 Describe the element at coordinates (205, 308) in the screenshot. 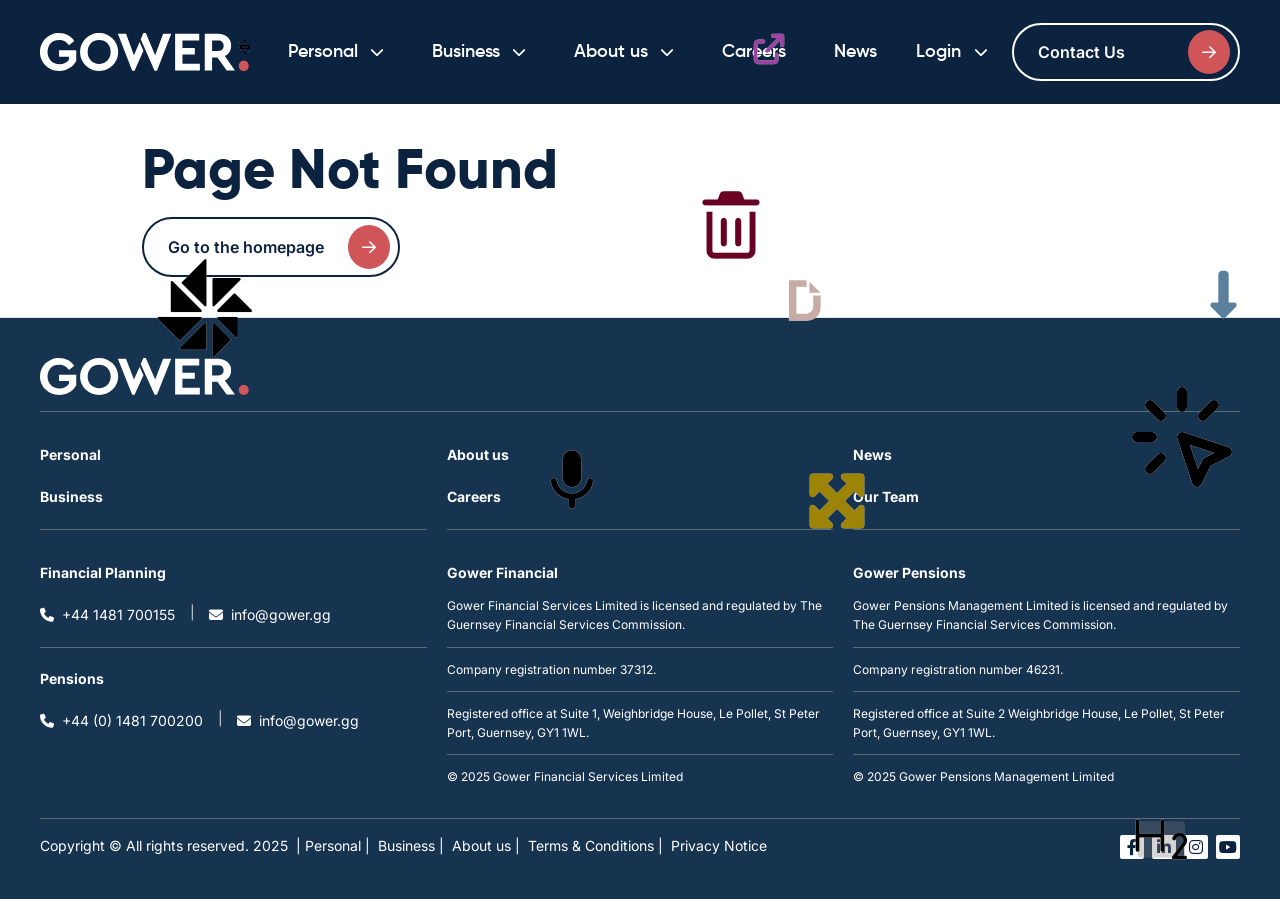

I see `open files by pinwheel app` at that location.